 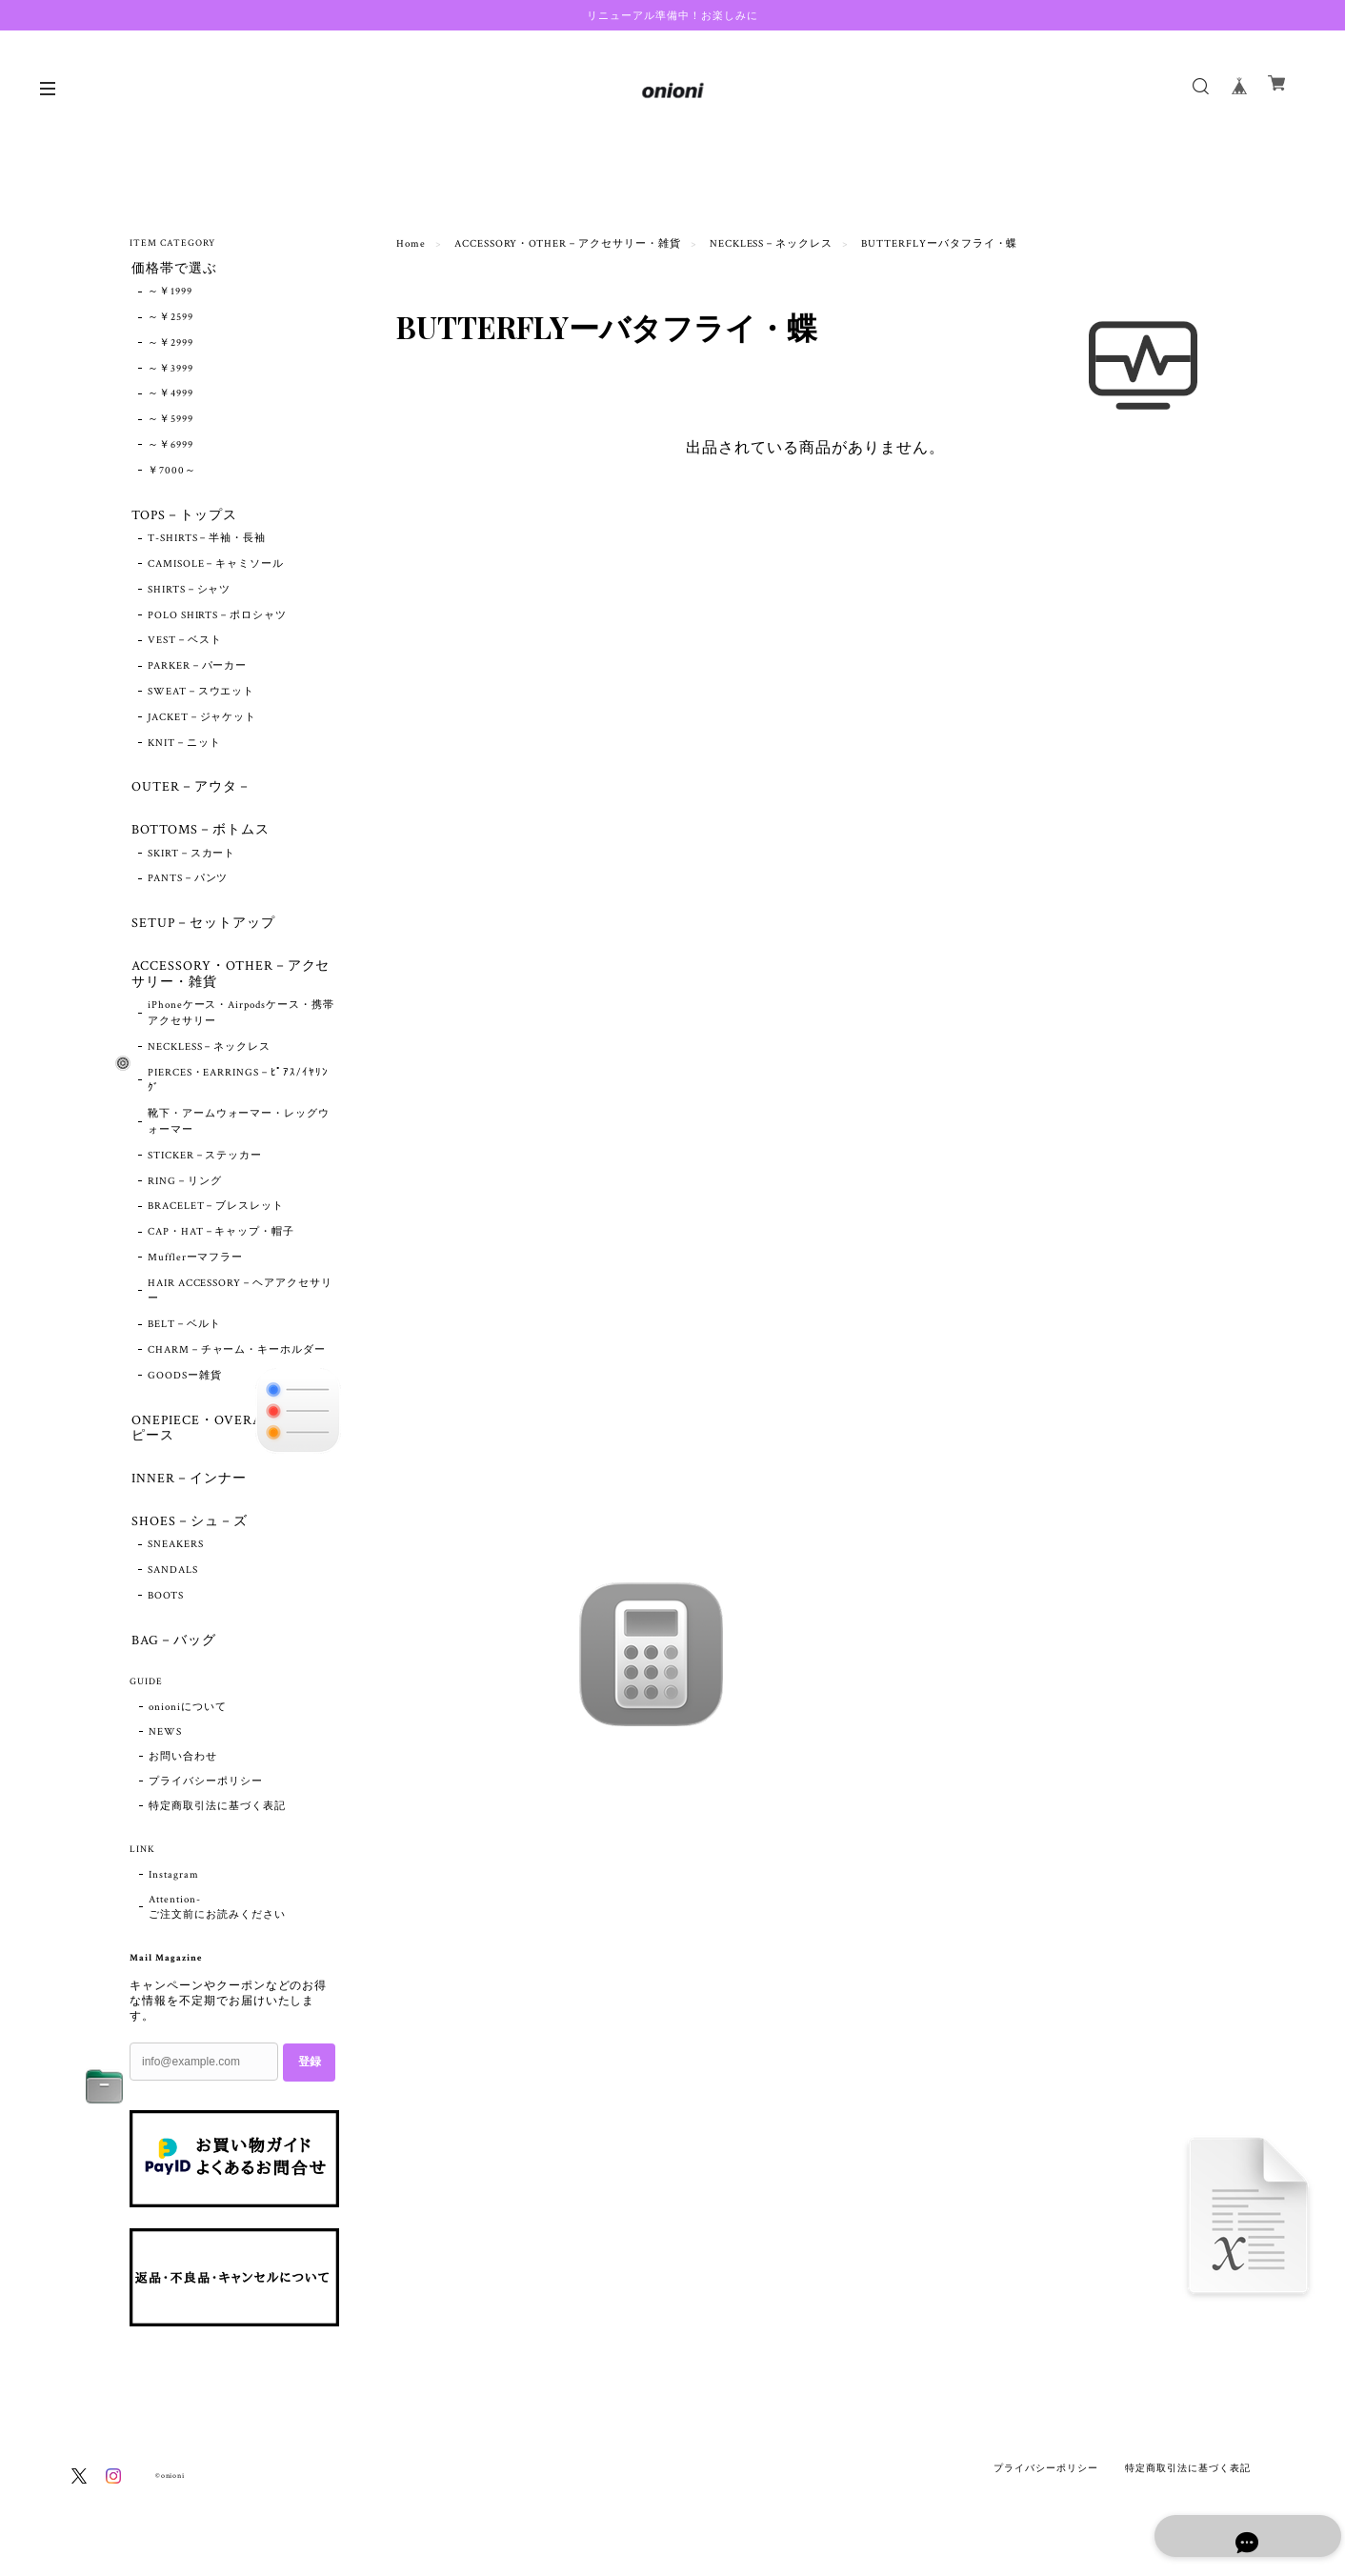 What do you see at coordinates (1143, 362) in the screenshot?
I see `access device diagnostics and system health` at bounding box center [1143, 362].